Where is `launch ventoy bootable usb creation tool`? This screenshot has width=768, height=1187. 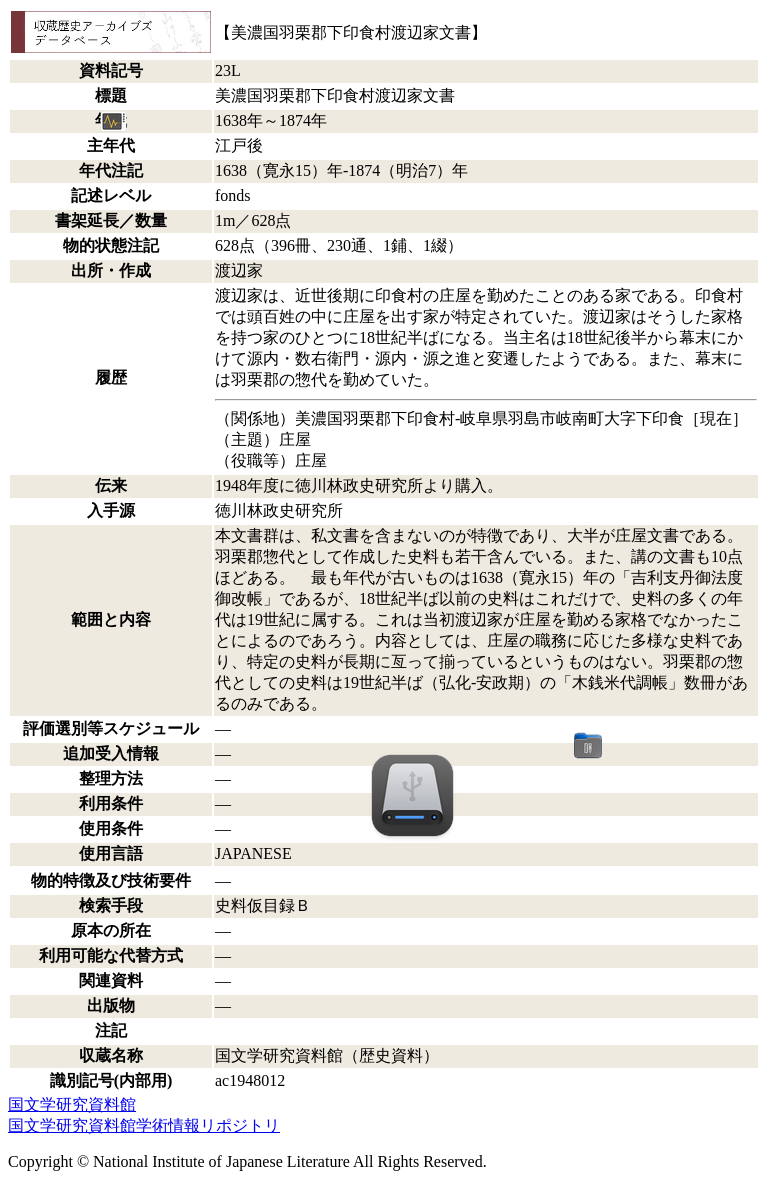 launch ventoy bootable usb creation tool is located at coordinates (412, 795).